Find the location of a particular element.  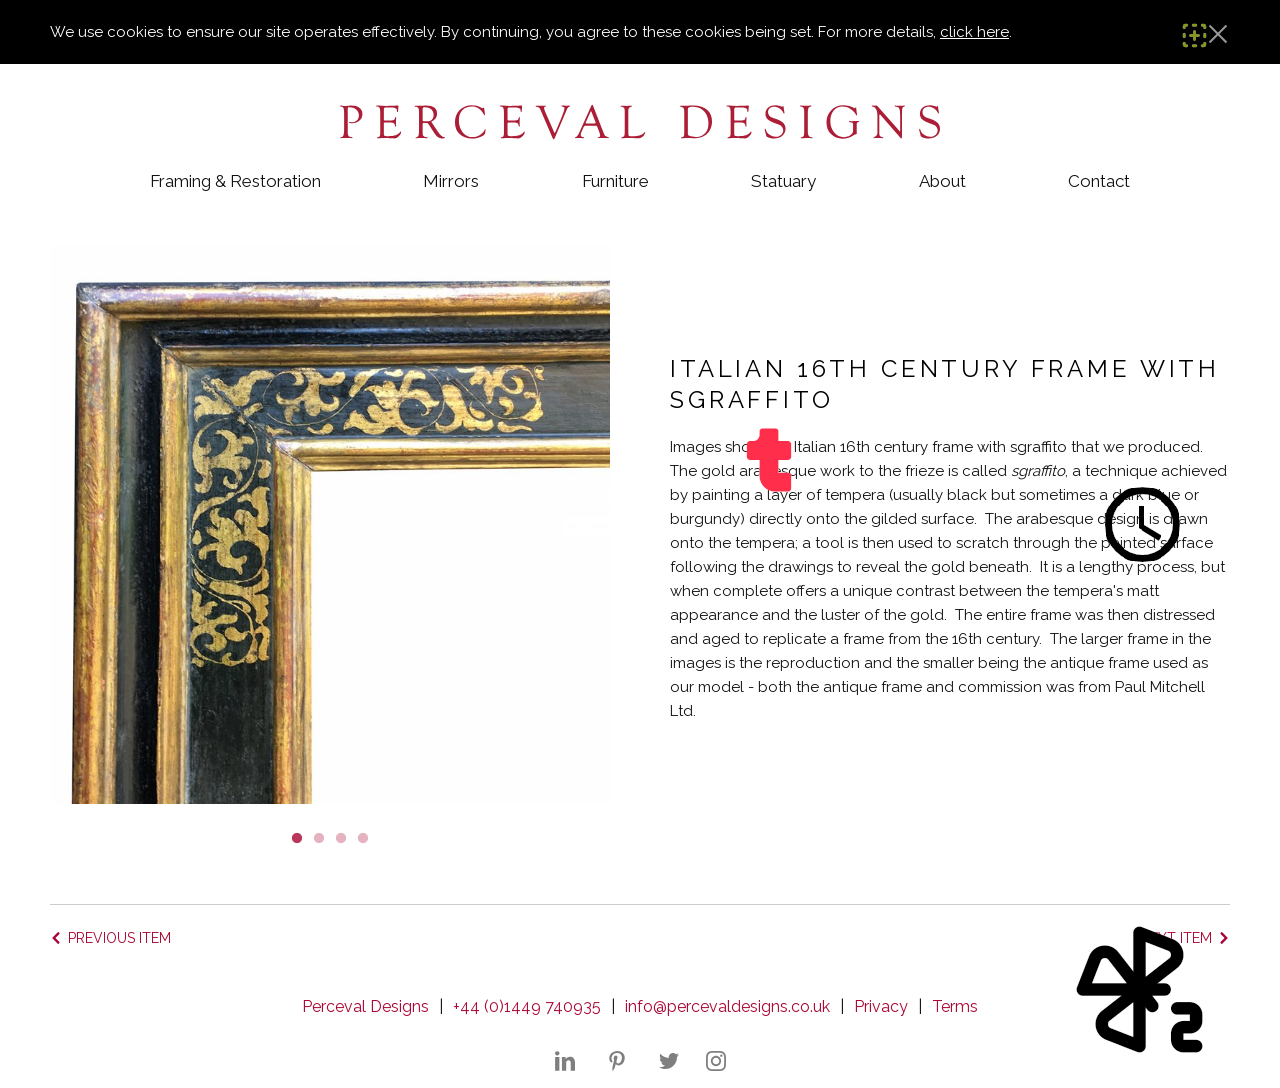

open tumblr app is located at coordinates (769, 460).